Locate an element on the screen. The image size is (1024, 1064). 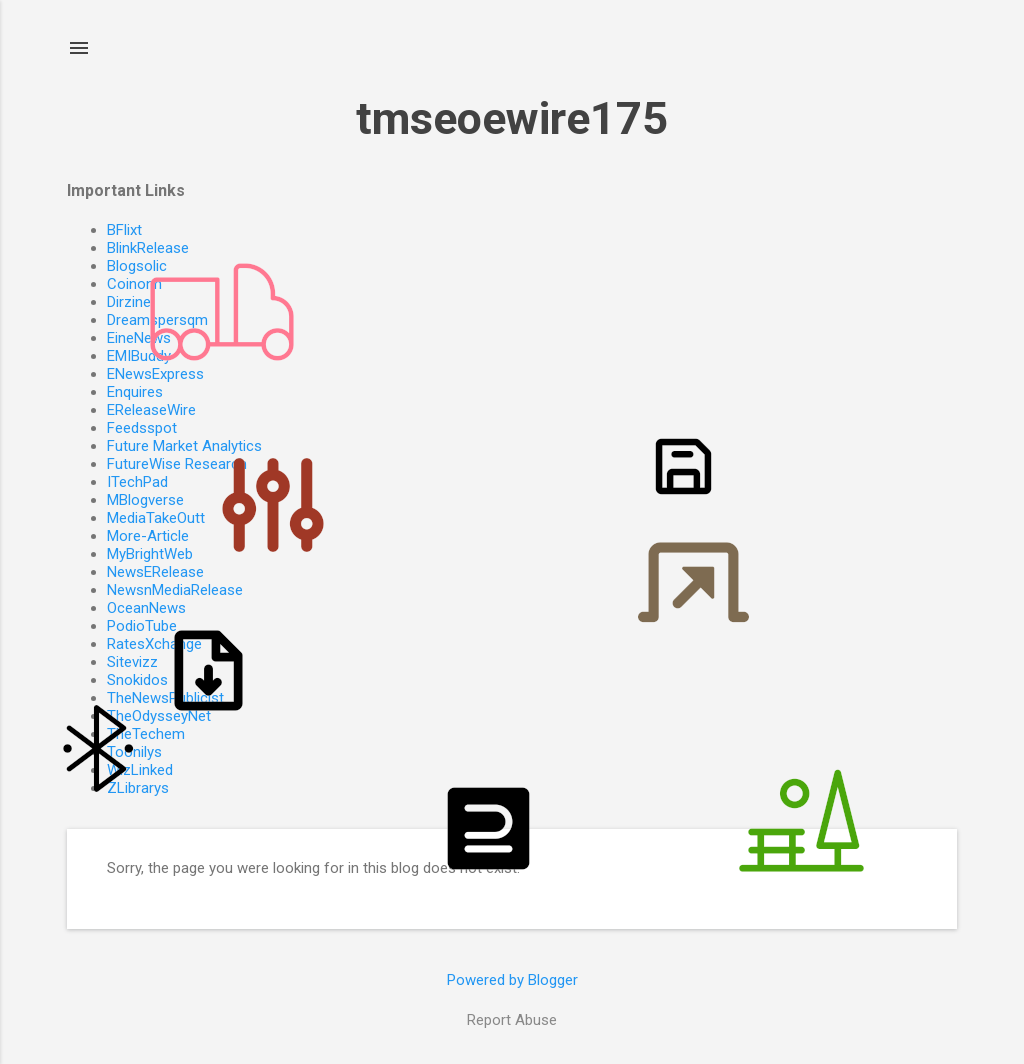
view shipping or delivery status is located at coordinates (222, 312).